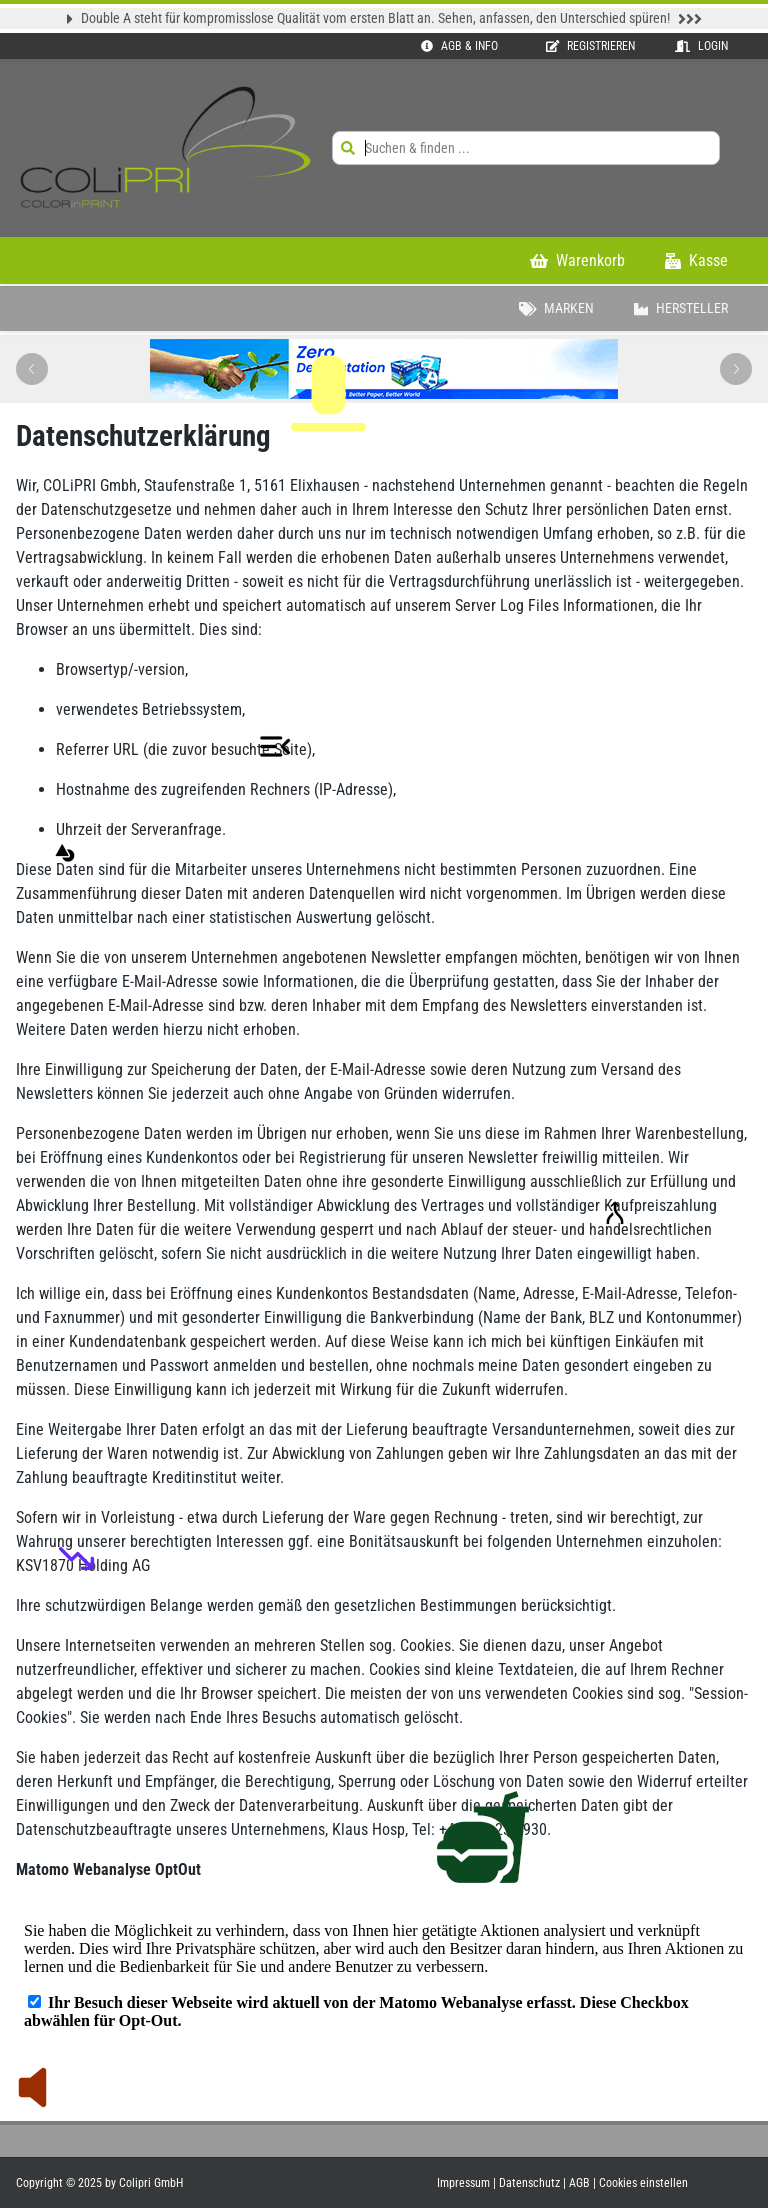 The width and height of the screenshot is (768, 2208). I want to click on collapse the navigation menu, so click(275, 746).